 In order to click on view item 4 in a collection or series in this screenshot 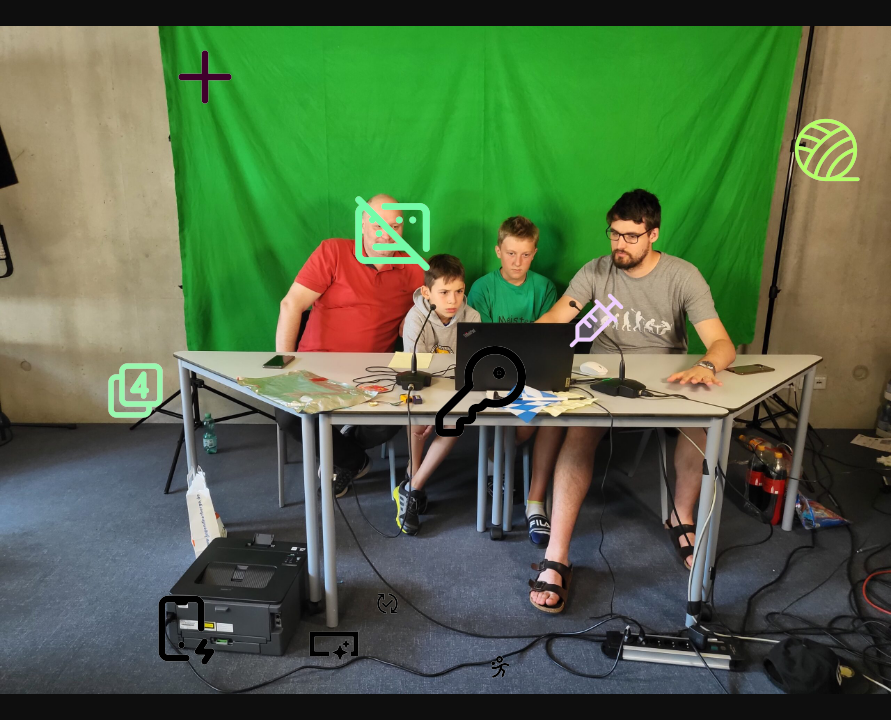, I will do `click(135, 390)`.